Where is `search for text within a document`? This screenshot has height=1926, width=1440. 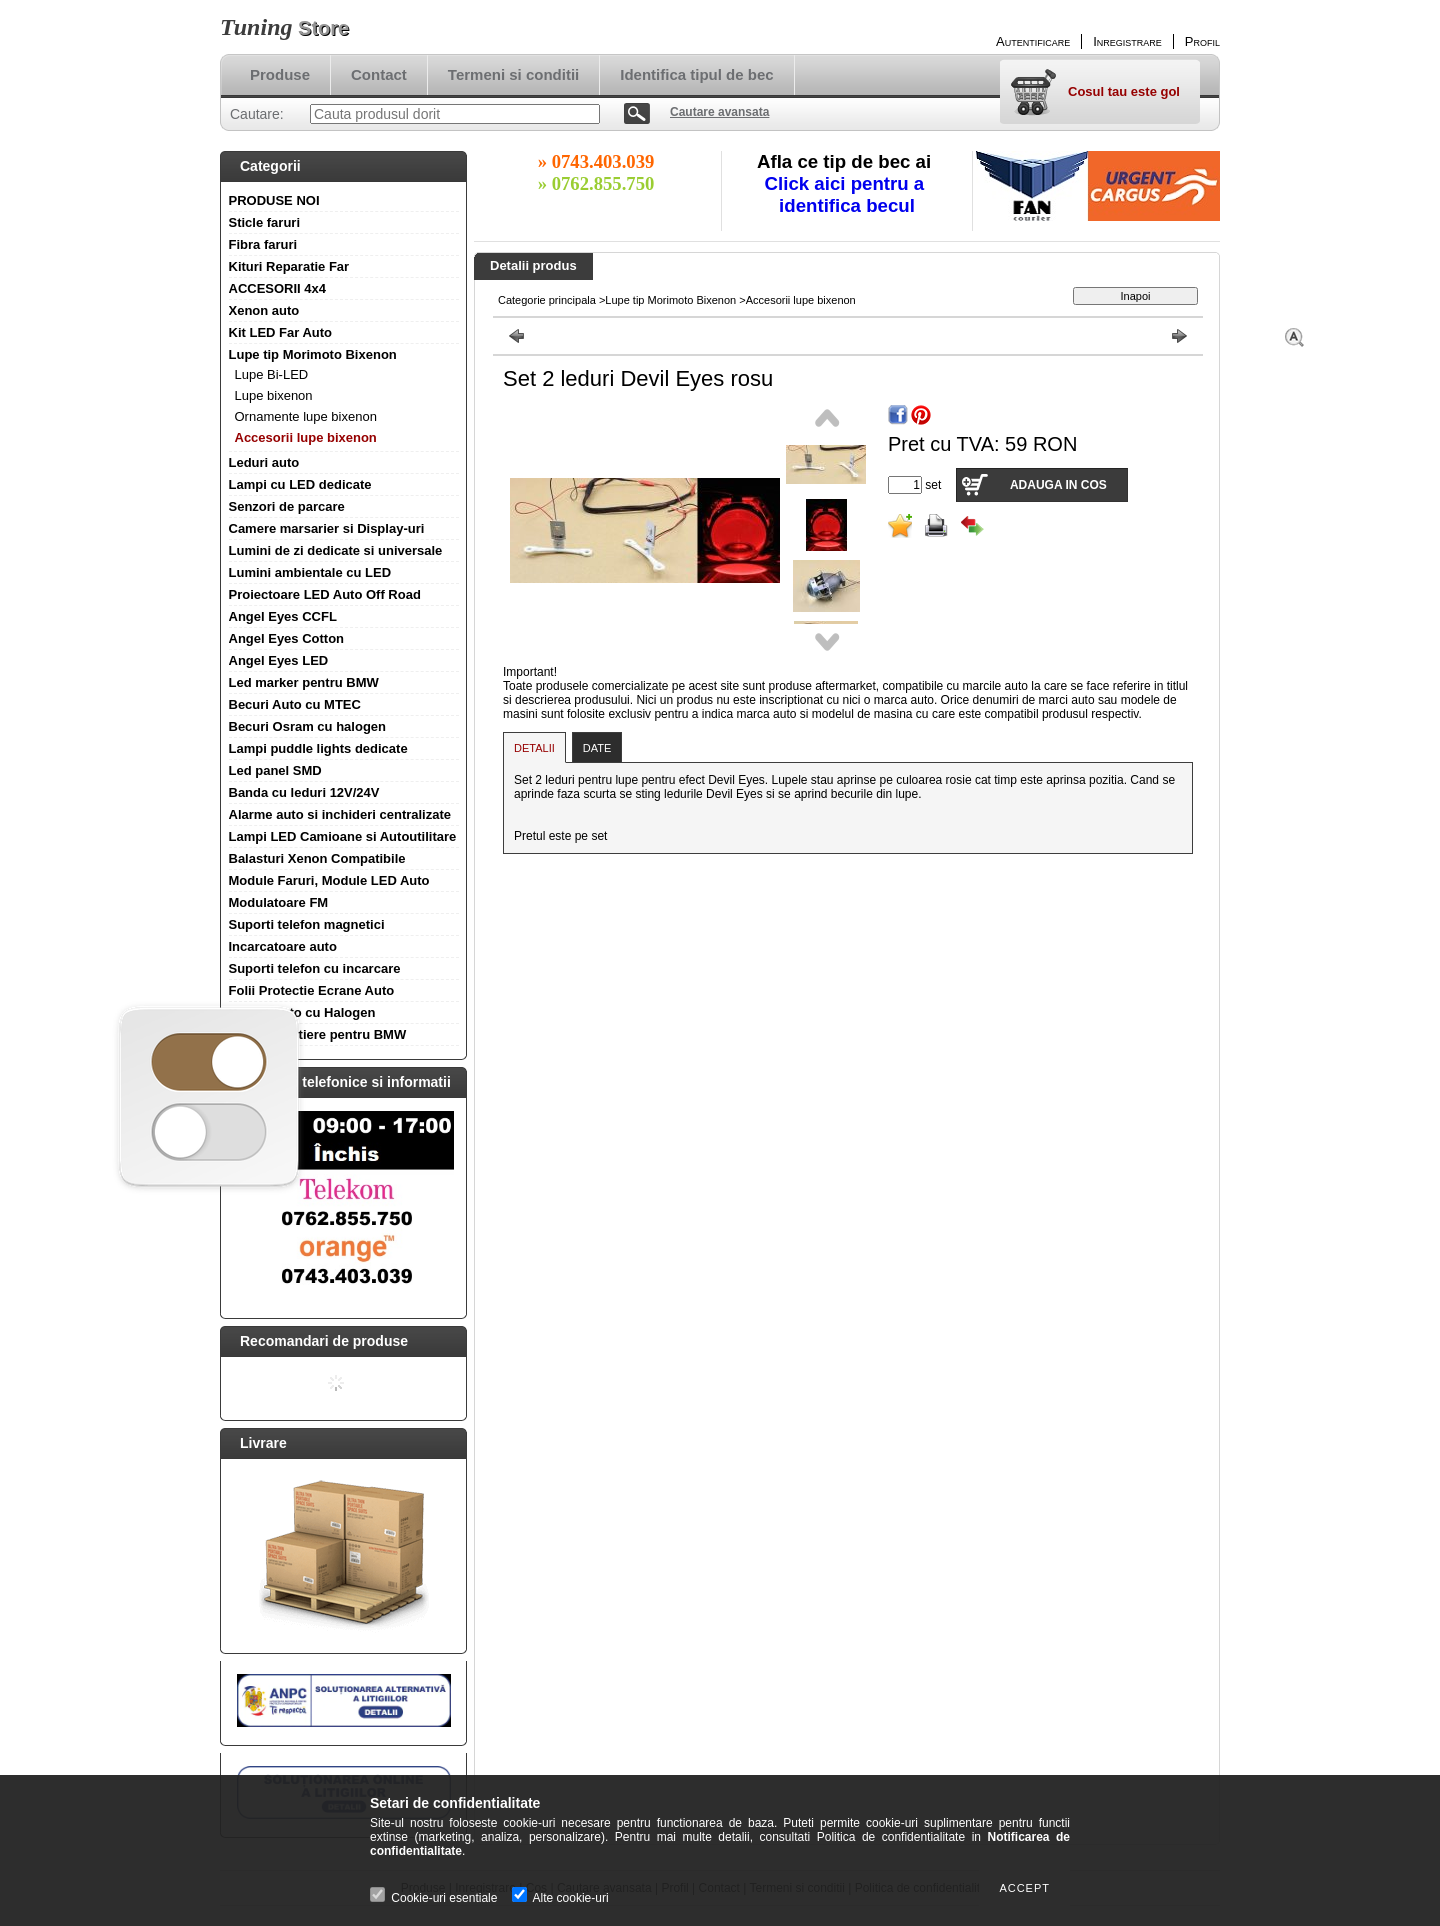
search for text within a document is located at coordinates (1294, 337).